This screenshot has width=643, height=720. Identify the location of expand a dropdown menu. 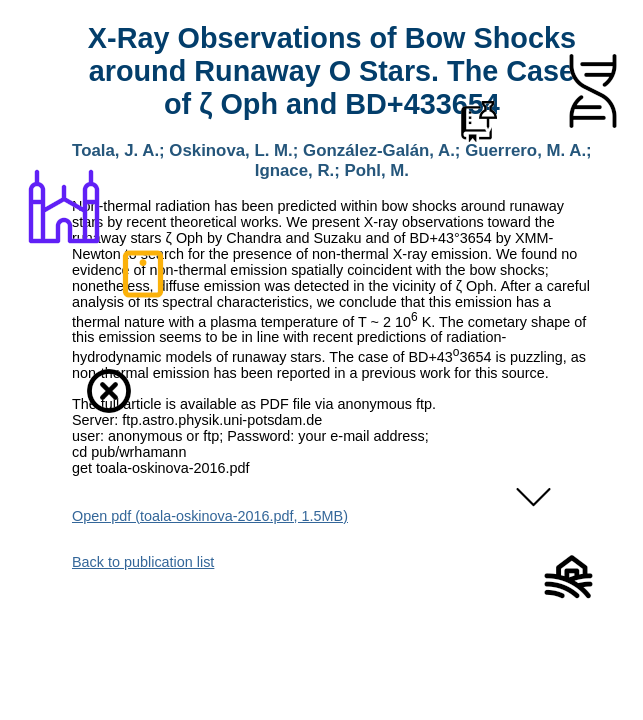
(533, 495).